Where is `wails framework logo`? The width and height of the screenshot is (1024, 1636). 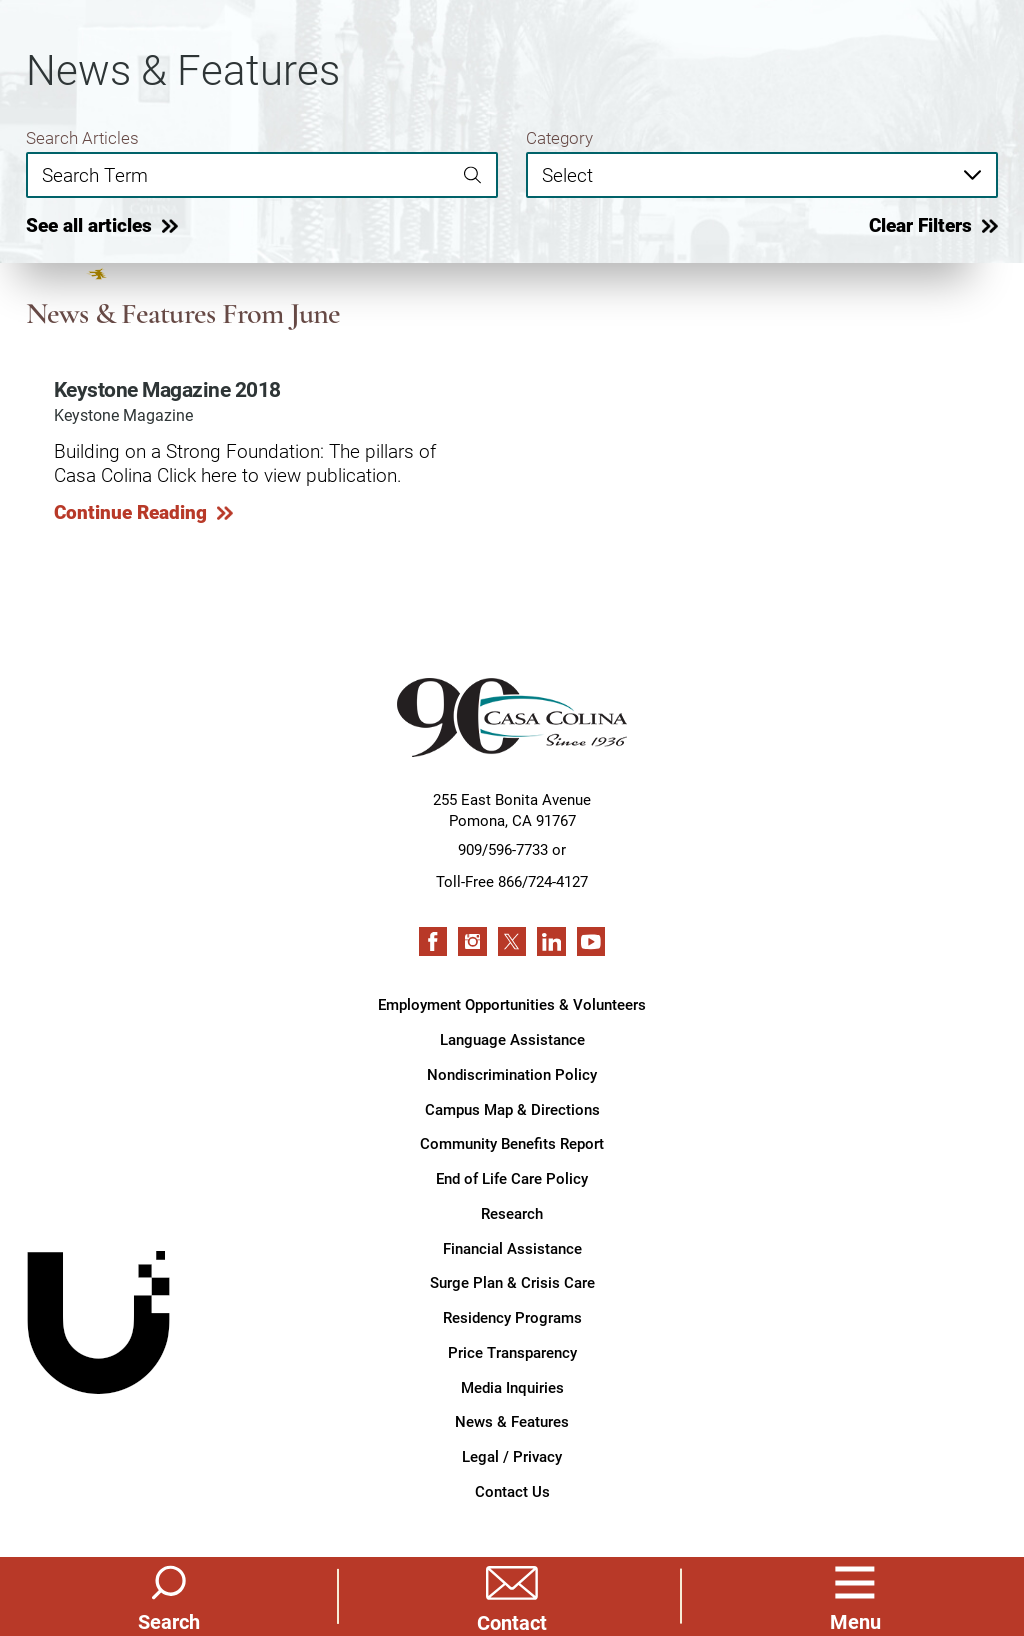 wails framework logo is located at coordinates (96, 273).